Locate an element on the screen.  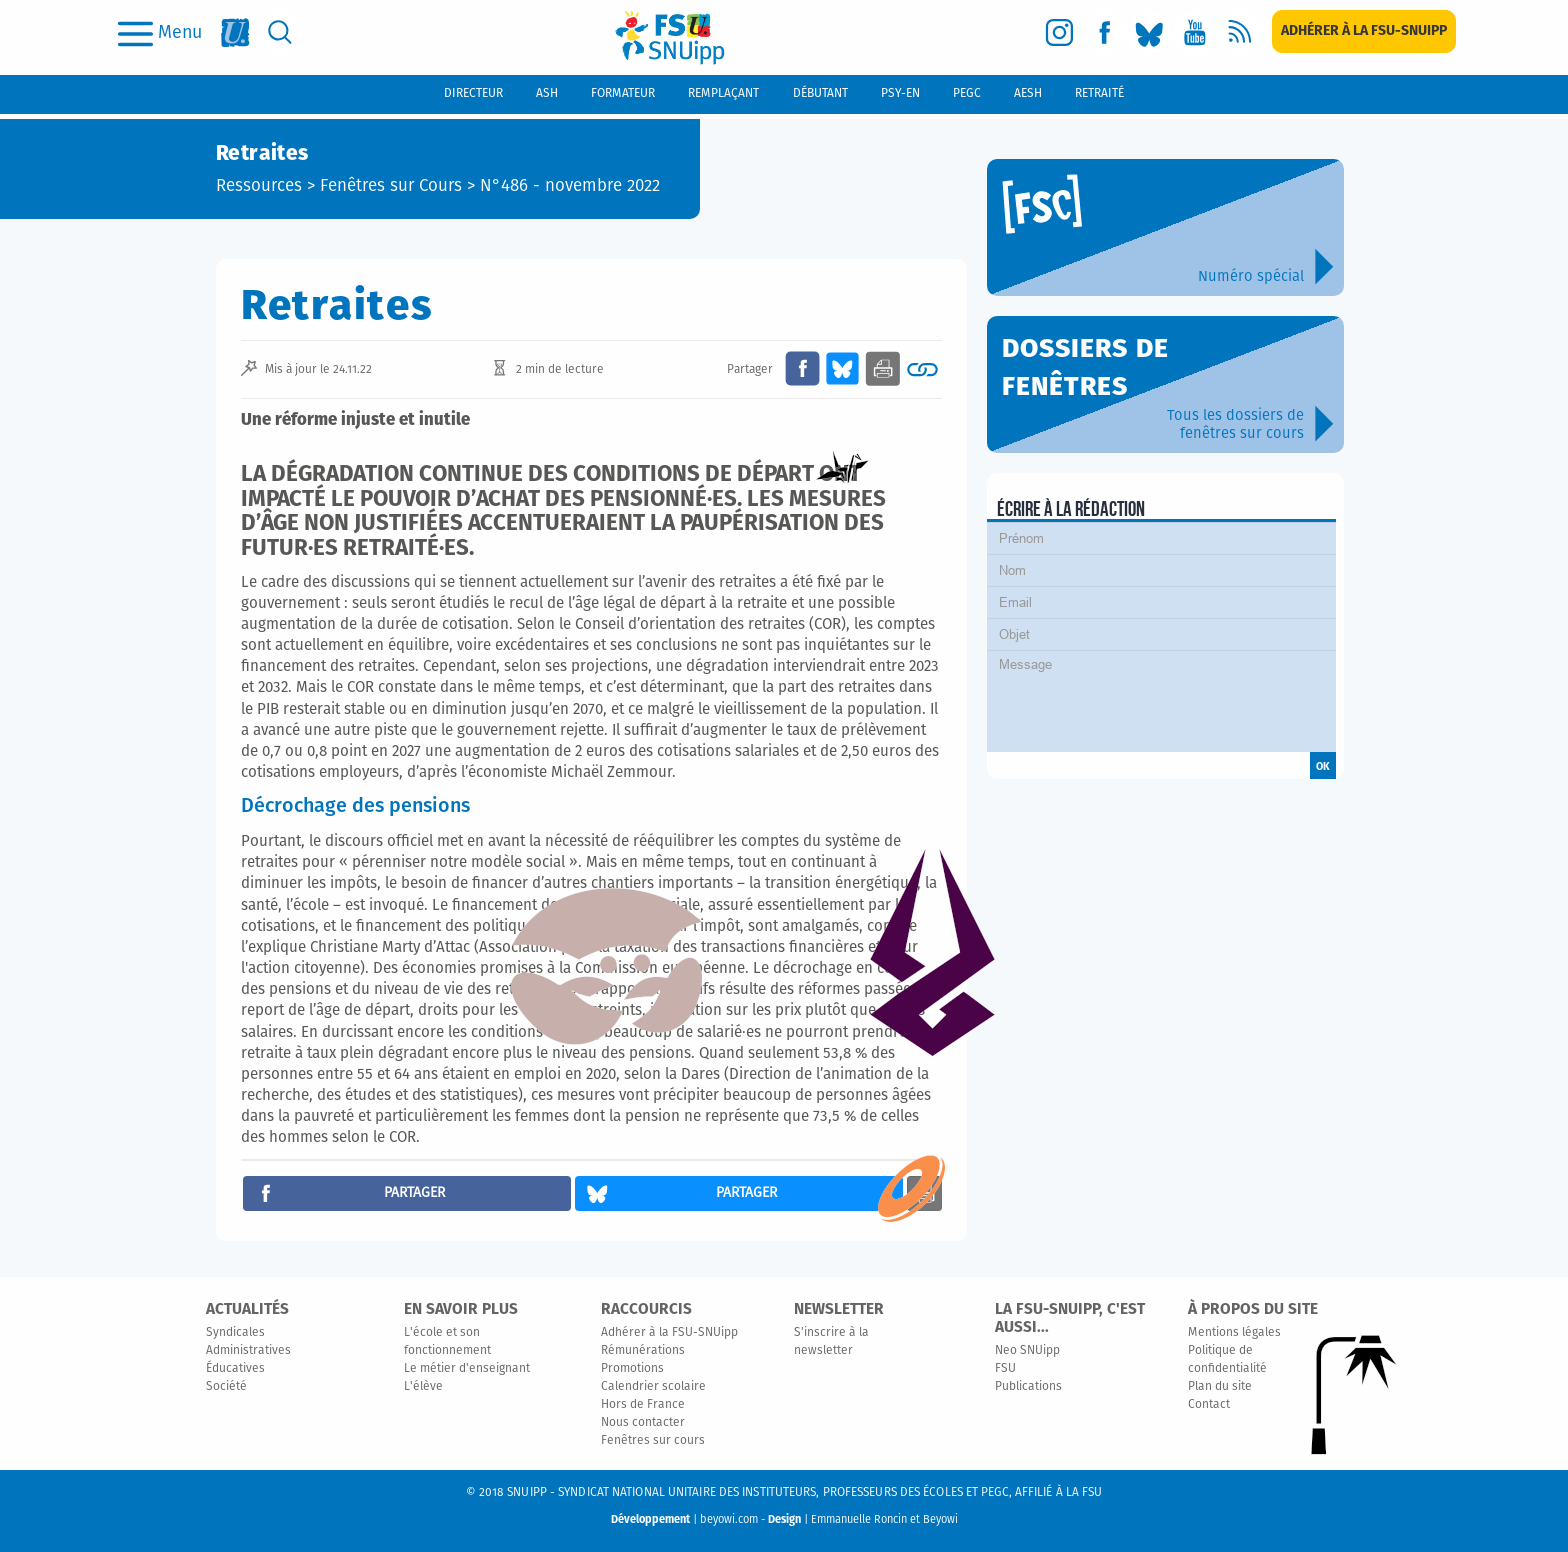
hades or underworld themed game element is located at coordinates (932, 952).